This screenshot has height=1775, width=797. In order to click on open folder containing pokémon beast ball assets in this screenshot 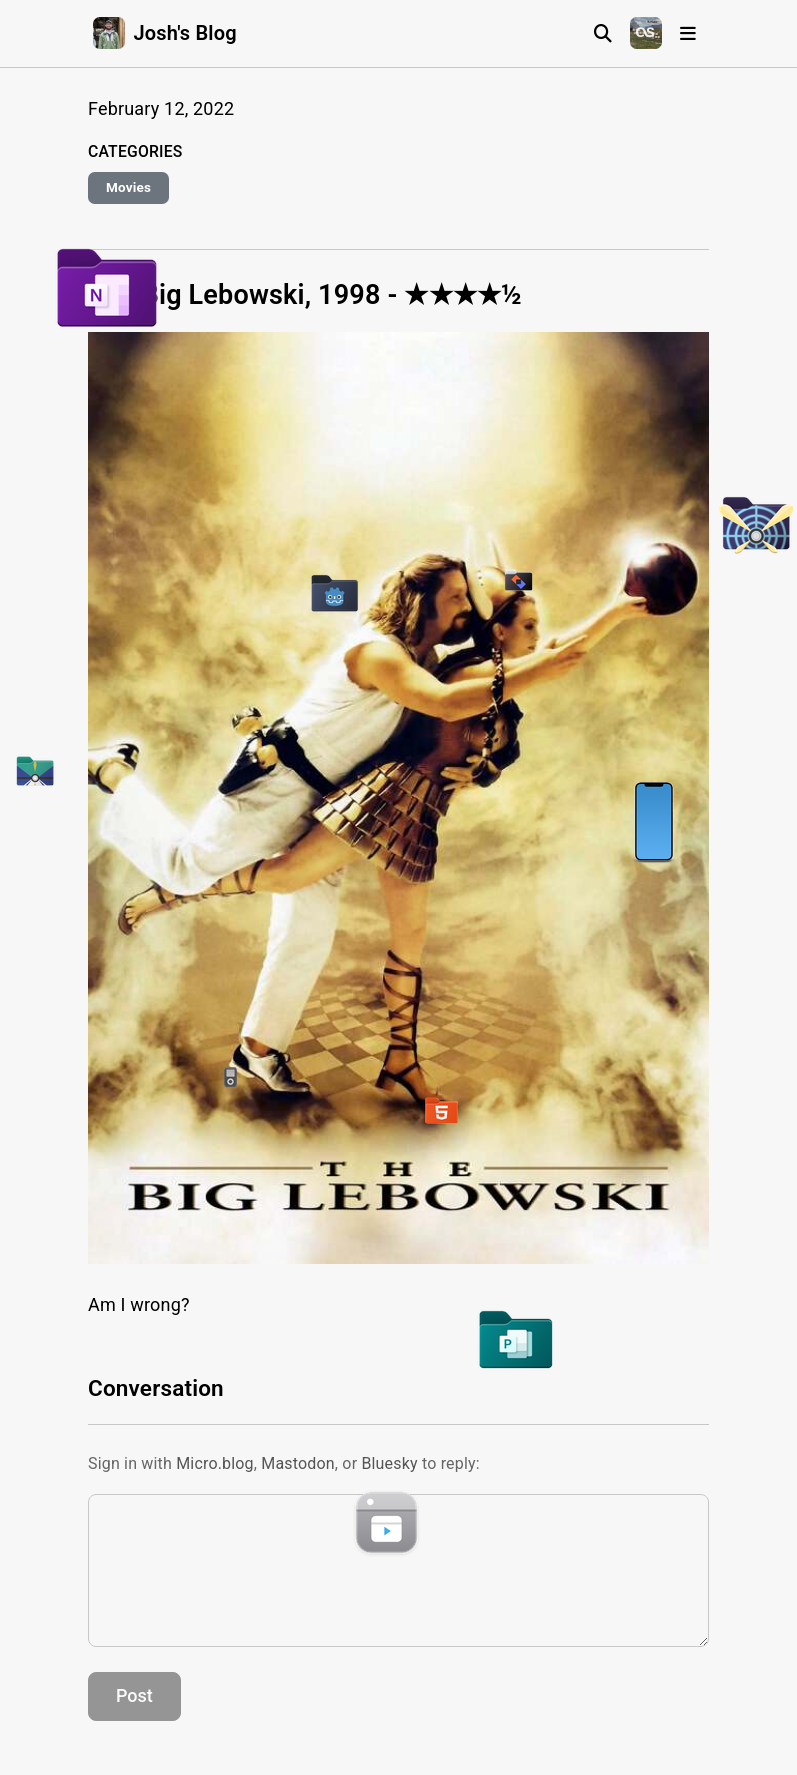, I will do `click(756, 525)`.